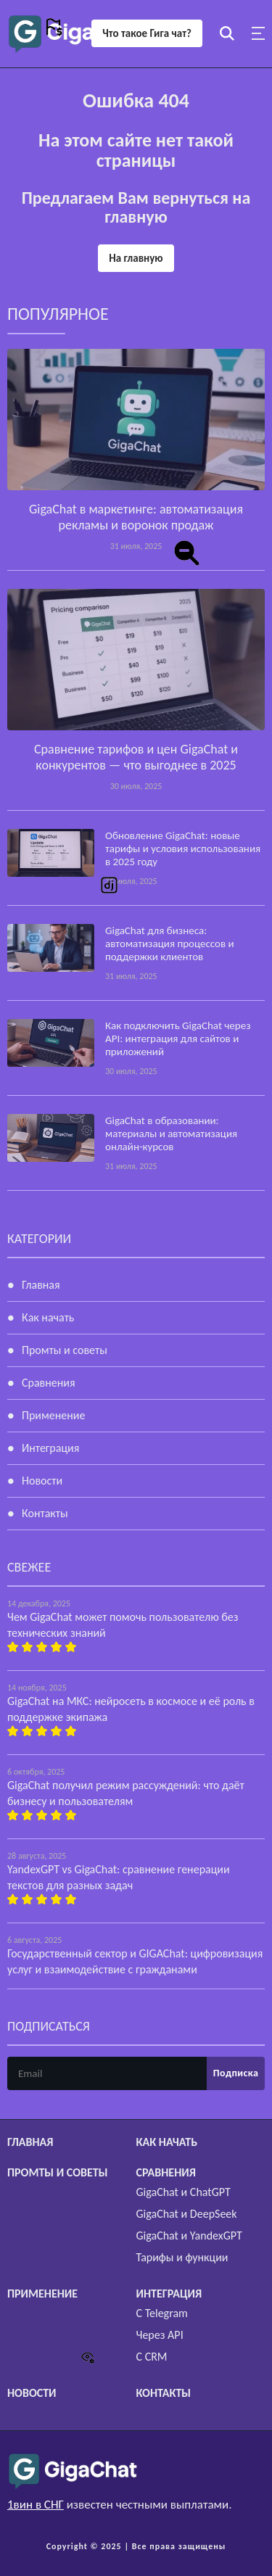 The image size is (272, 2576). What do you see at coordinates (109, 885) in the screenshot?
I see `django web framework logo` at bounding box center [109, 885].